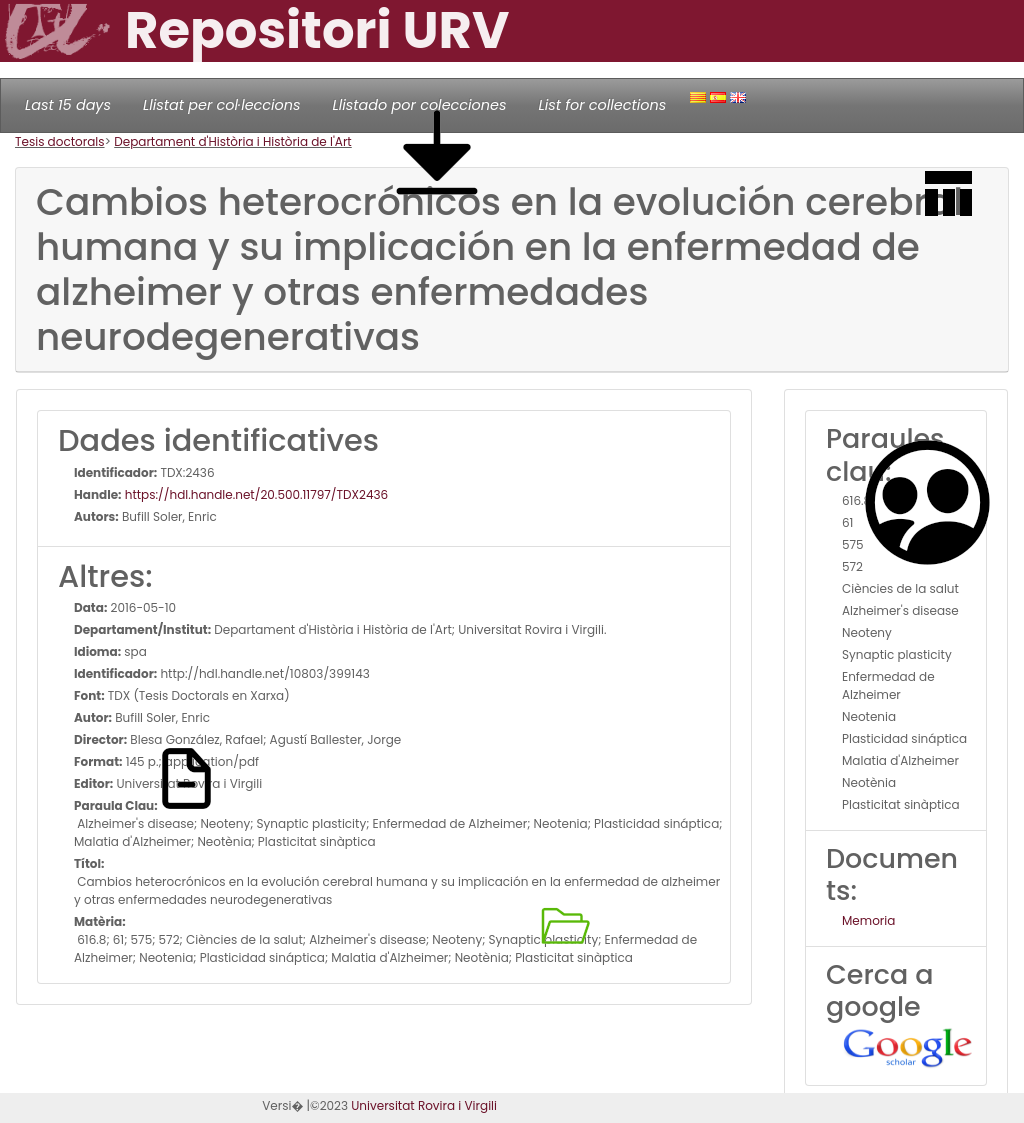  I want to click on open folder to view contents, so click(564, 925).